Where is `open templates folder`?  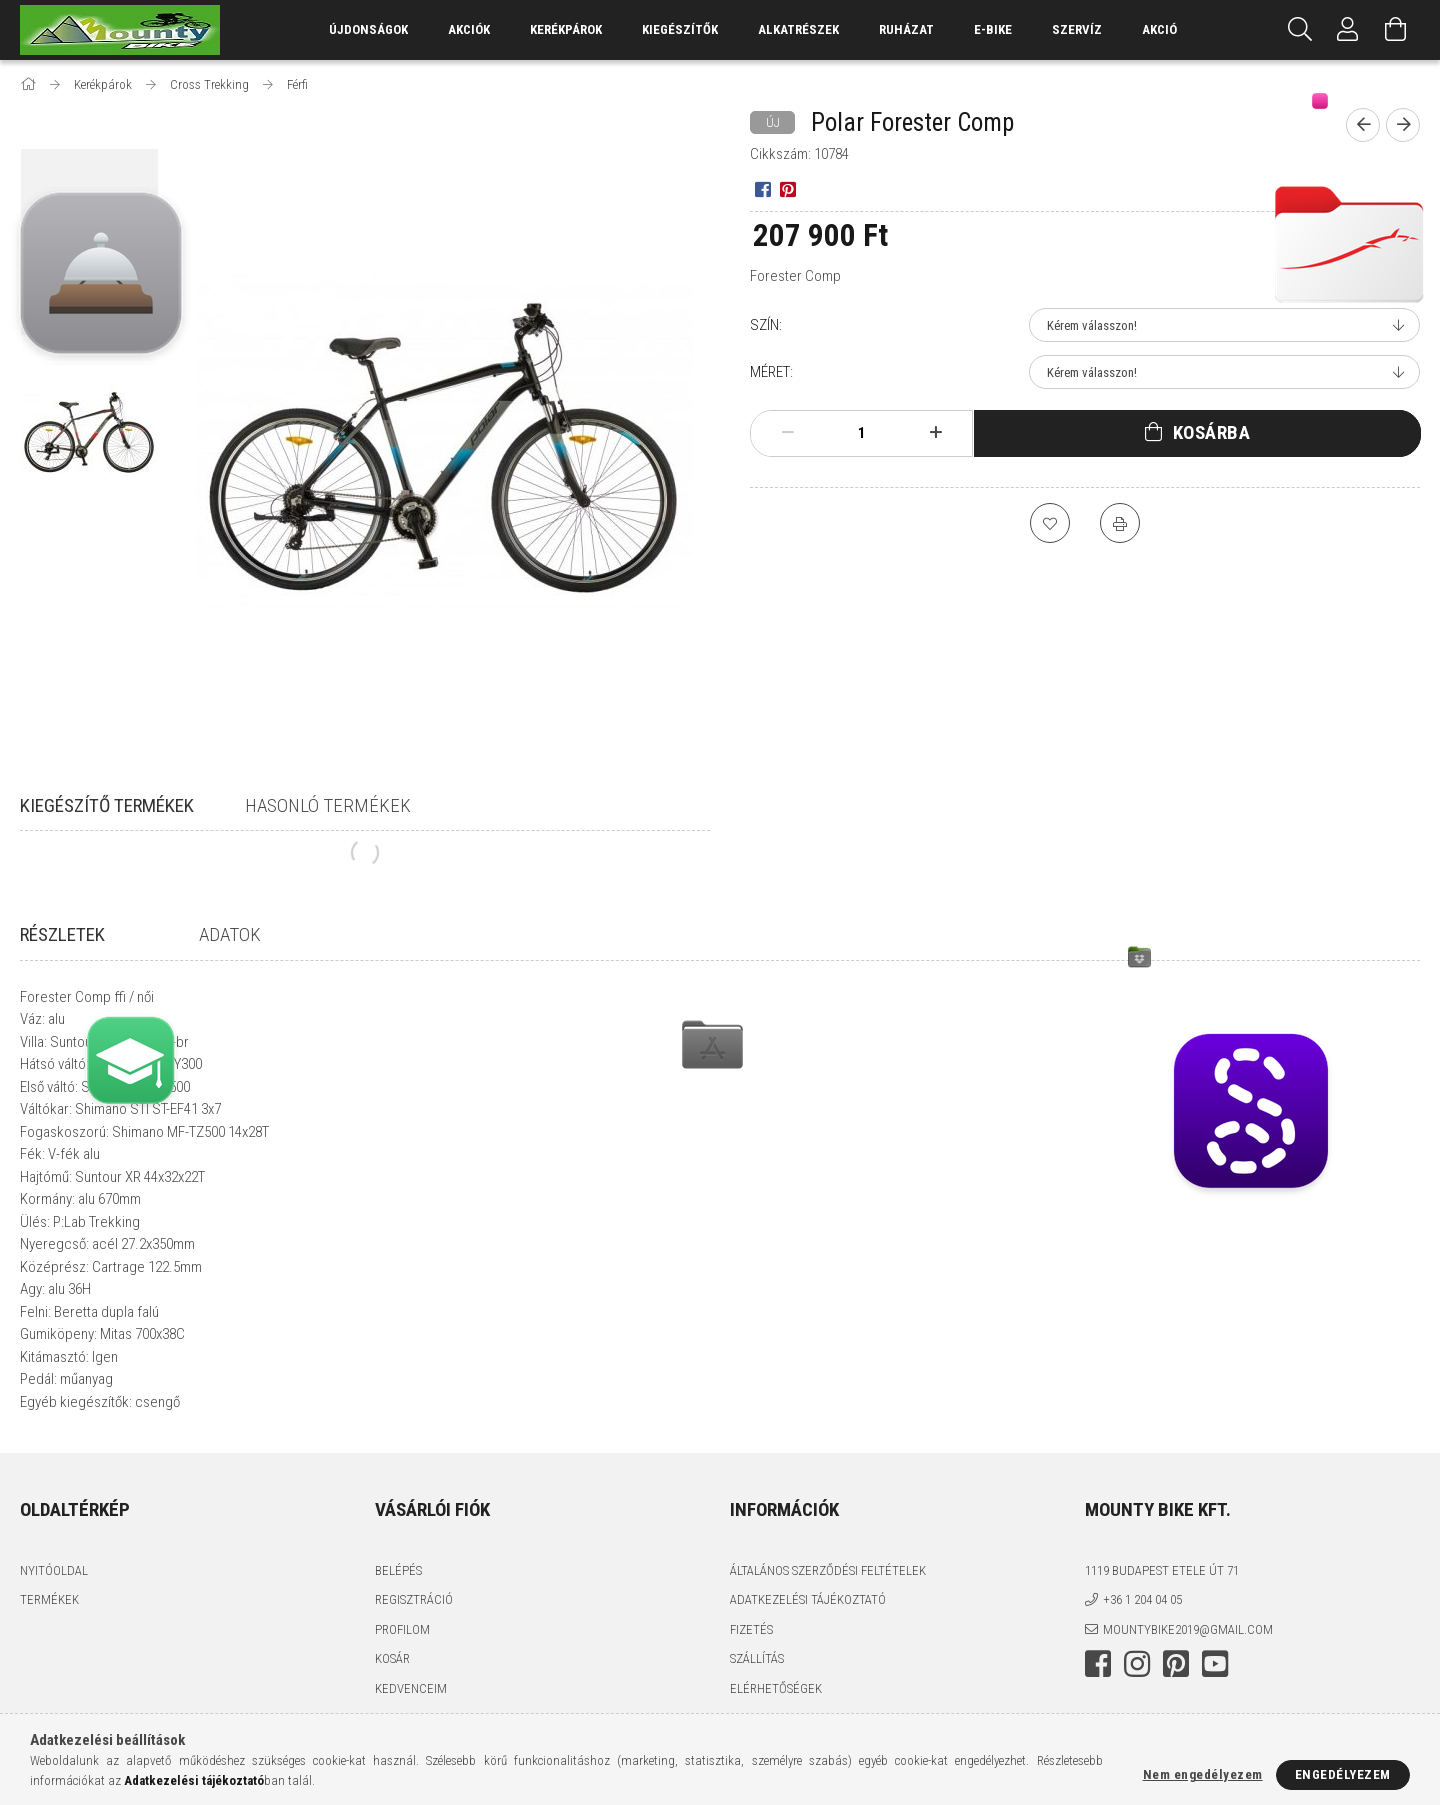 open templates folder is located at coordinates (712, 1044).